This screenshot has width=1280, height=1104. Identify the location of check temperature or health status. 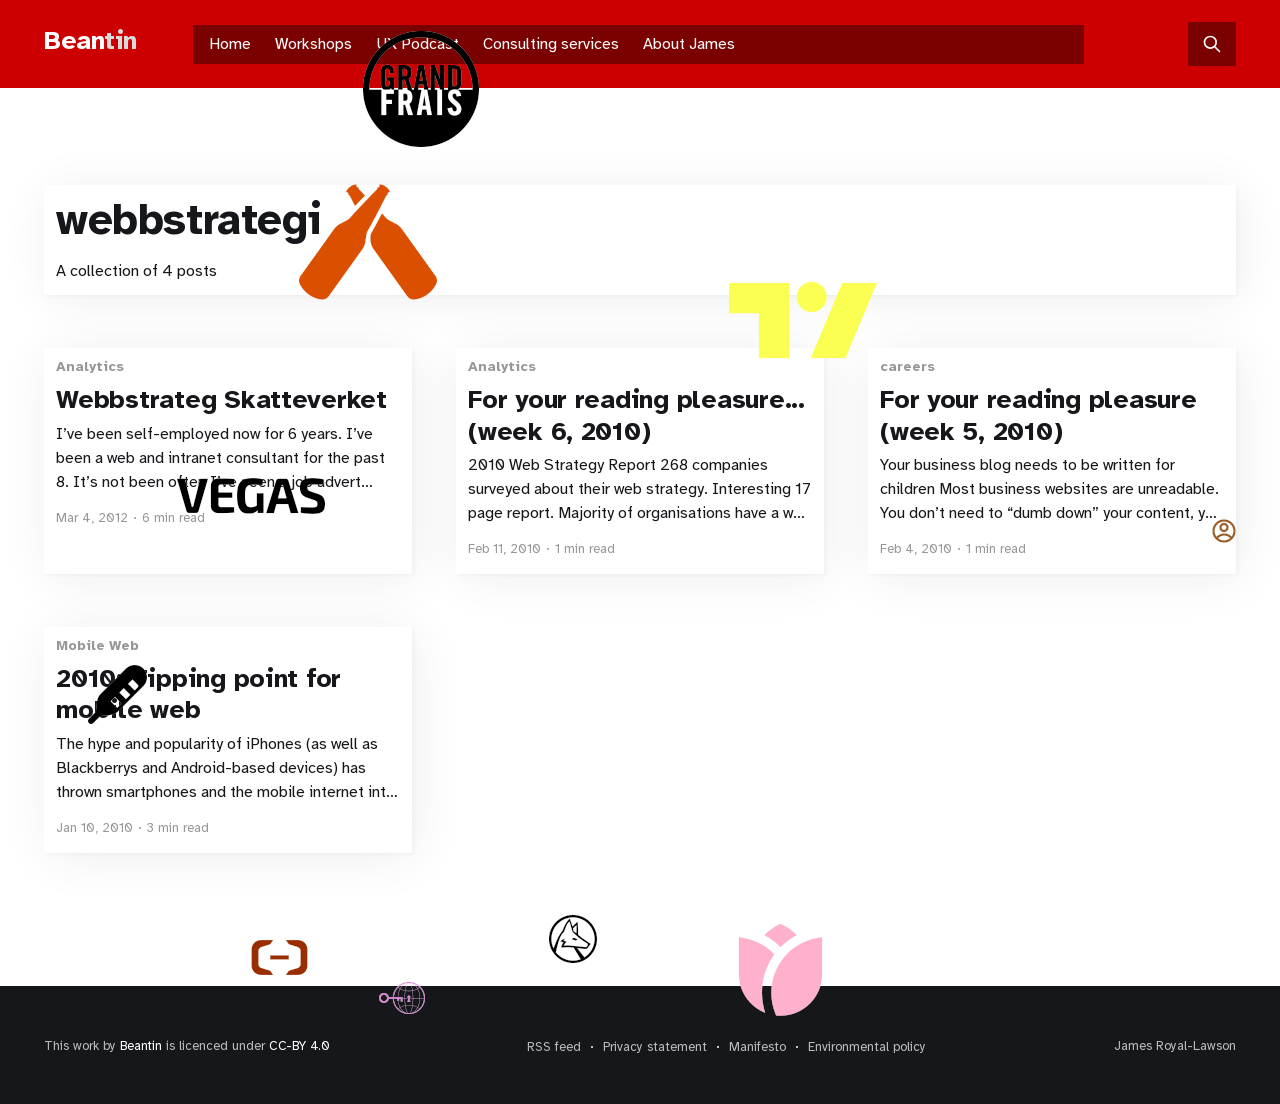
(117, 695).